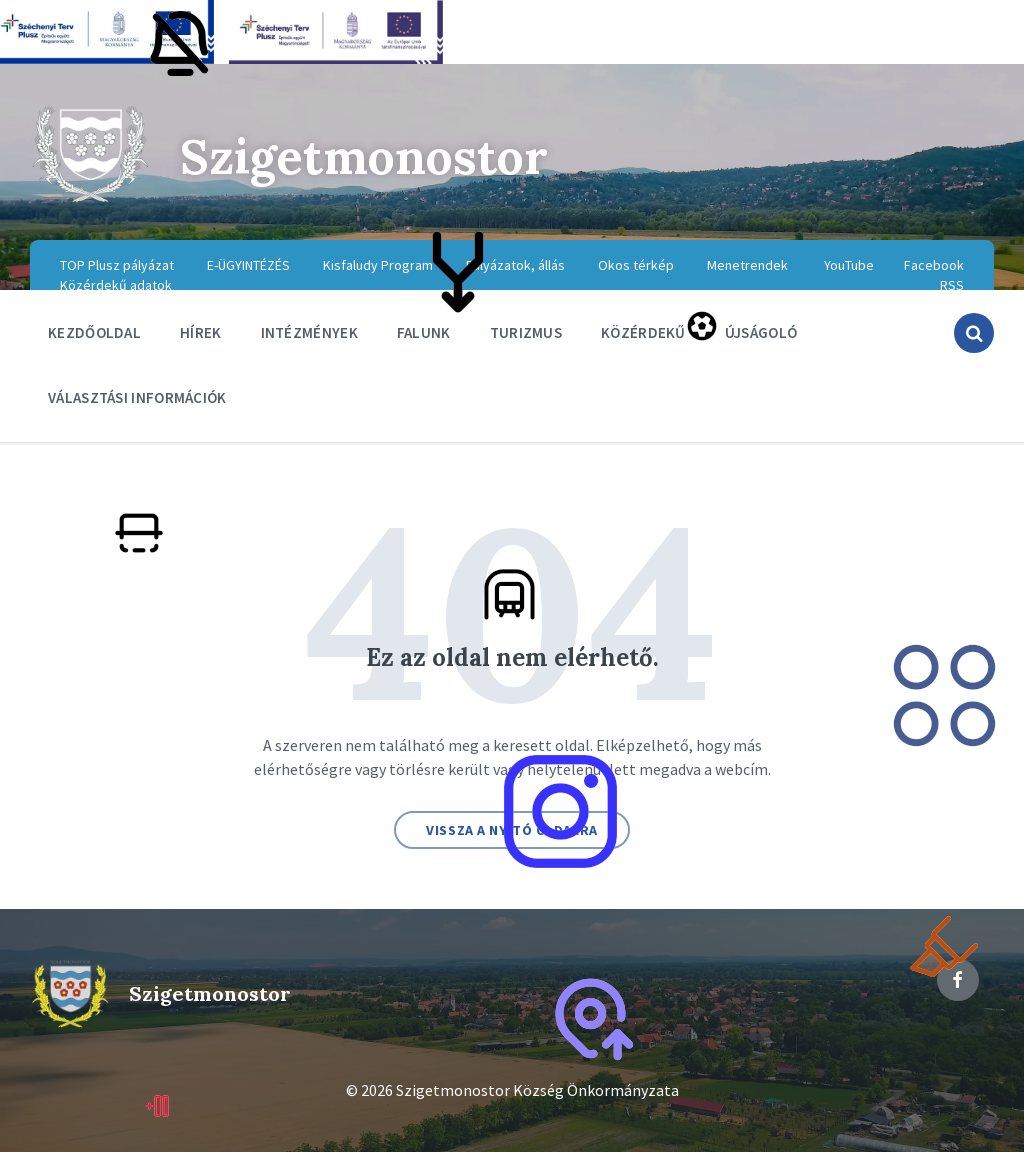 This screenshot has width=1024, height=1152. What do you see at coordinates (942, 950) in the screenshot?
I see `highlight or mark selected text` at bounding box center [942, 950].